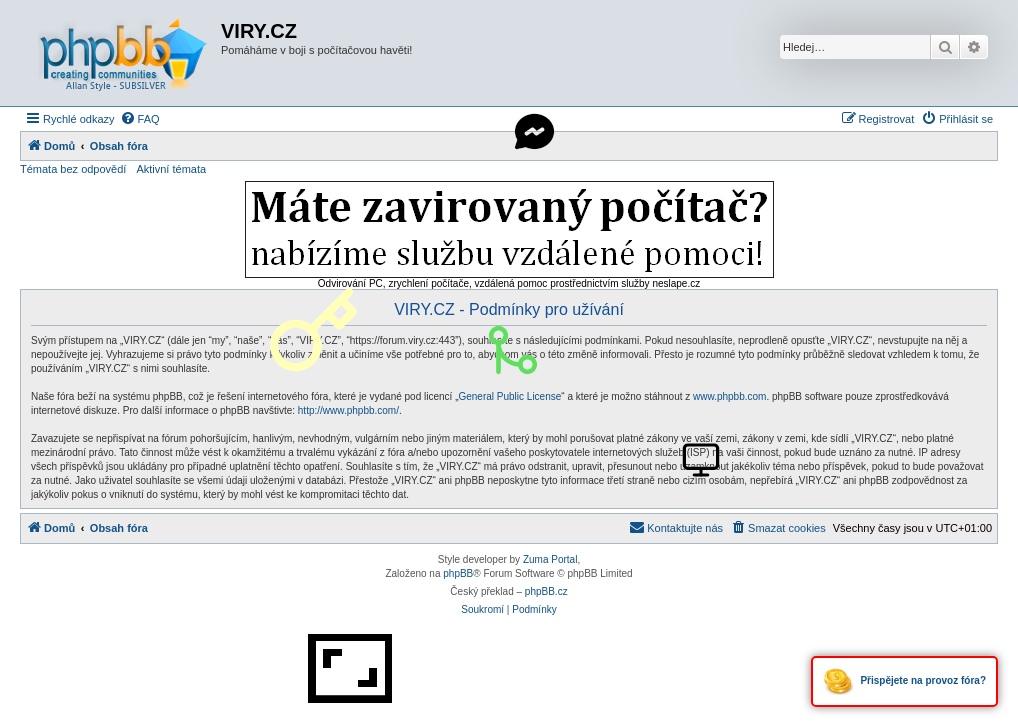 The width and height of the screenshot is (1018, 727). What do you see at coordinates (350, 668) in the screenshot?
I see `adjust aspect ratio settings` at bounding box center [350, 668].